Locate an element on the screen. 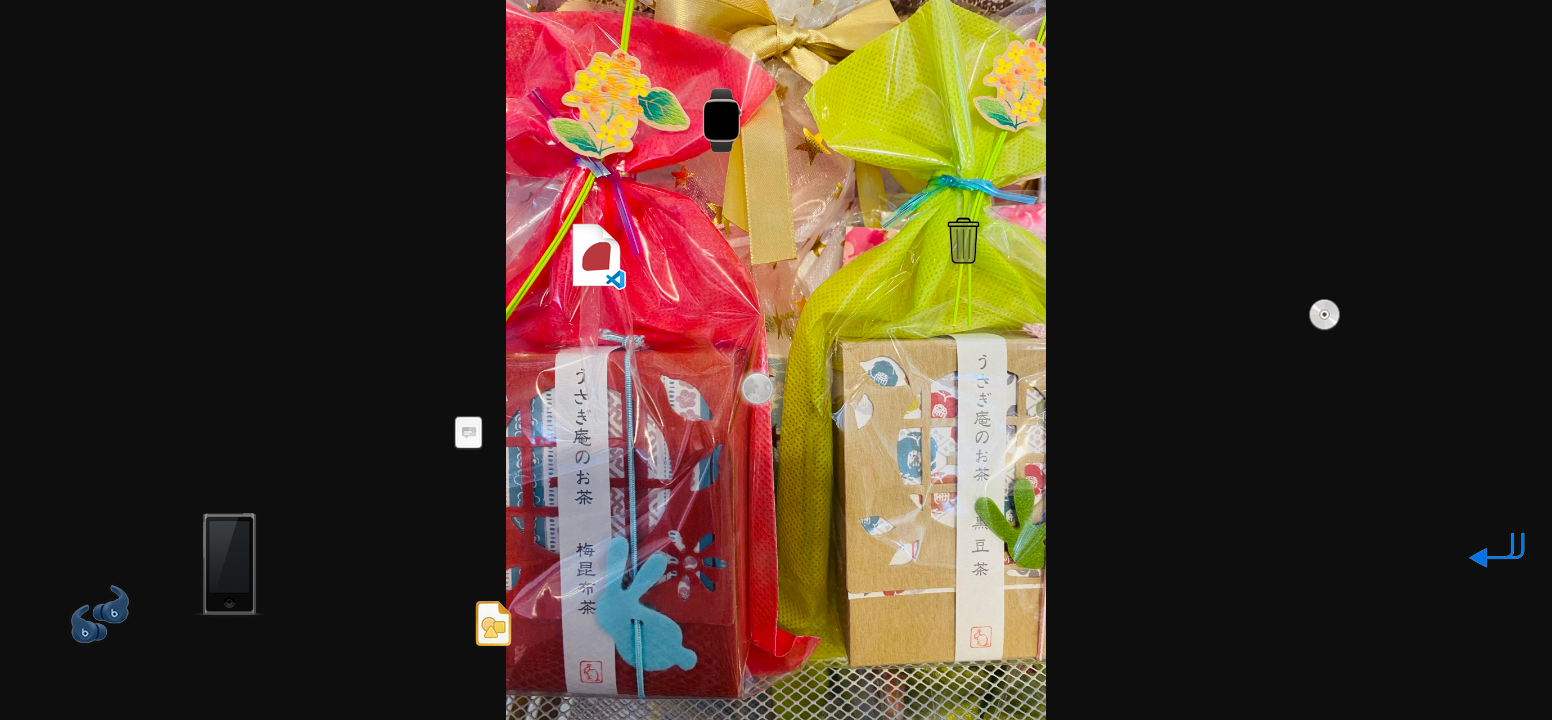 The height and width of the screenshot is (720, 1552). iPod nano device in space gray is located at coordinates (229, 564).